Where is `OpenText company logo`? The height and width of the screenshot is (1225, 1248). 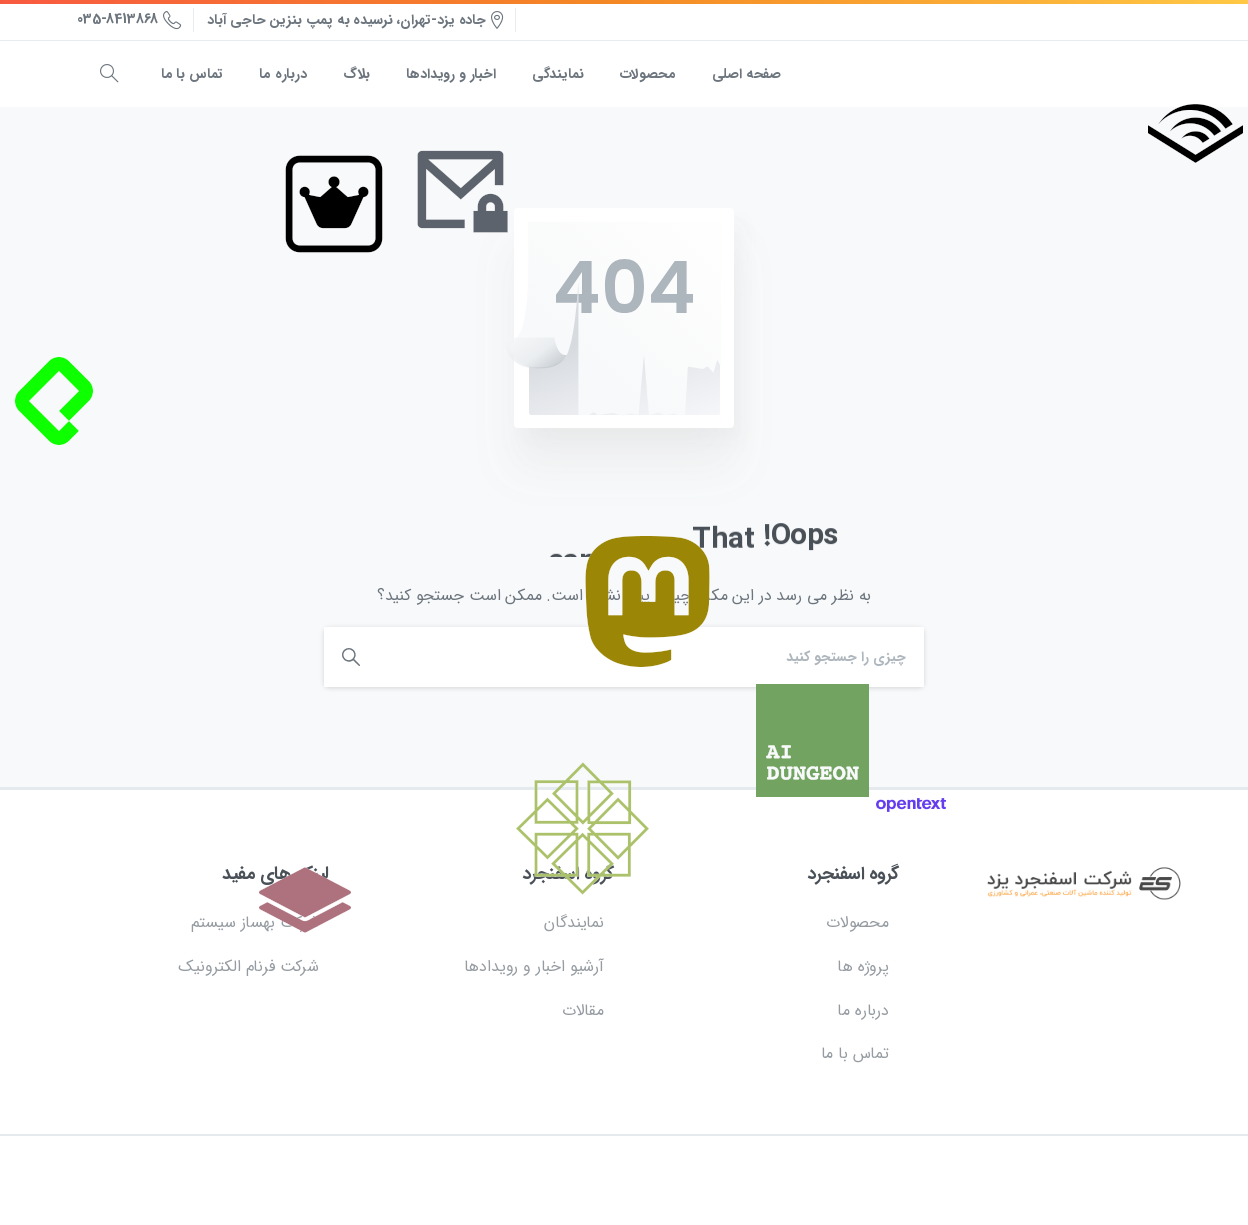 OpenText company logo is located at coordinates (911, 805).